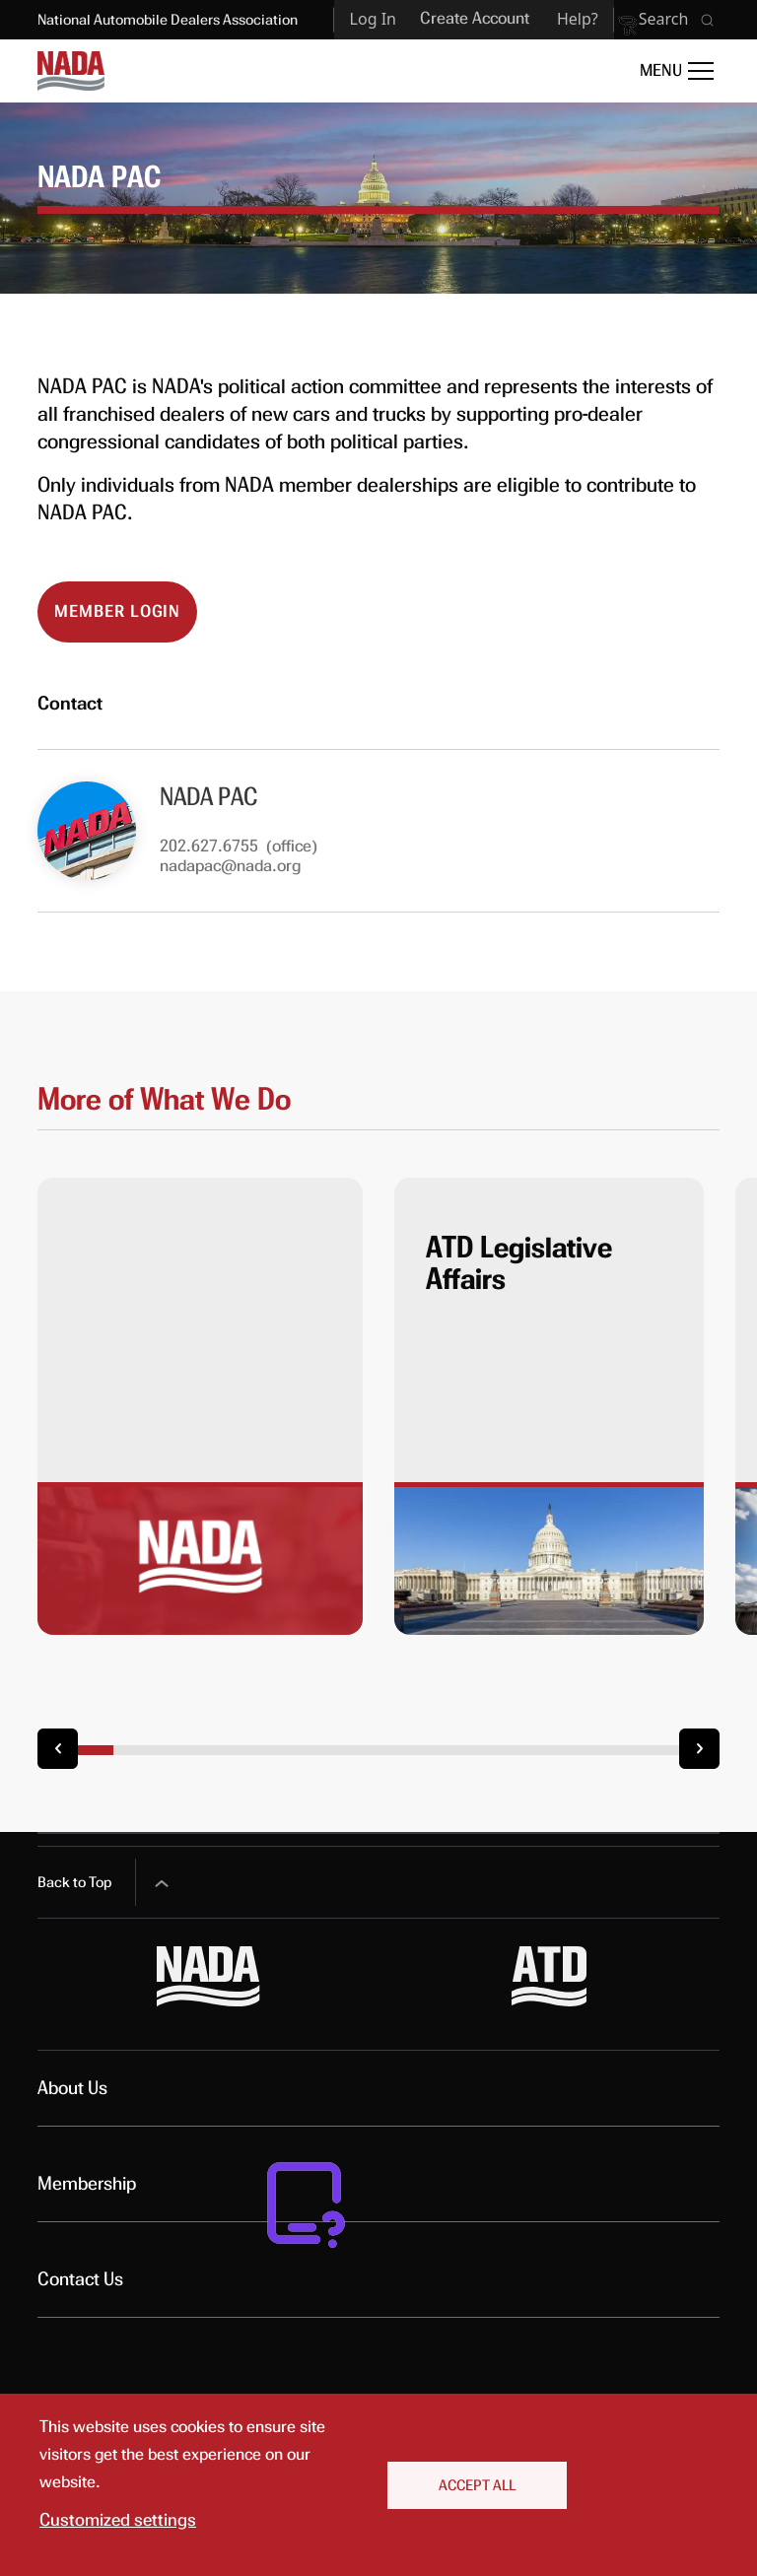  Describe the element at coordinates (304, 2203) in the screenshot. I see `iPad help or troubleshooting` at that location.